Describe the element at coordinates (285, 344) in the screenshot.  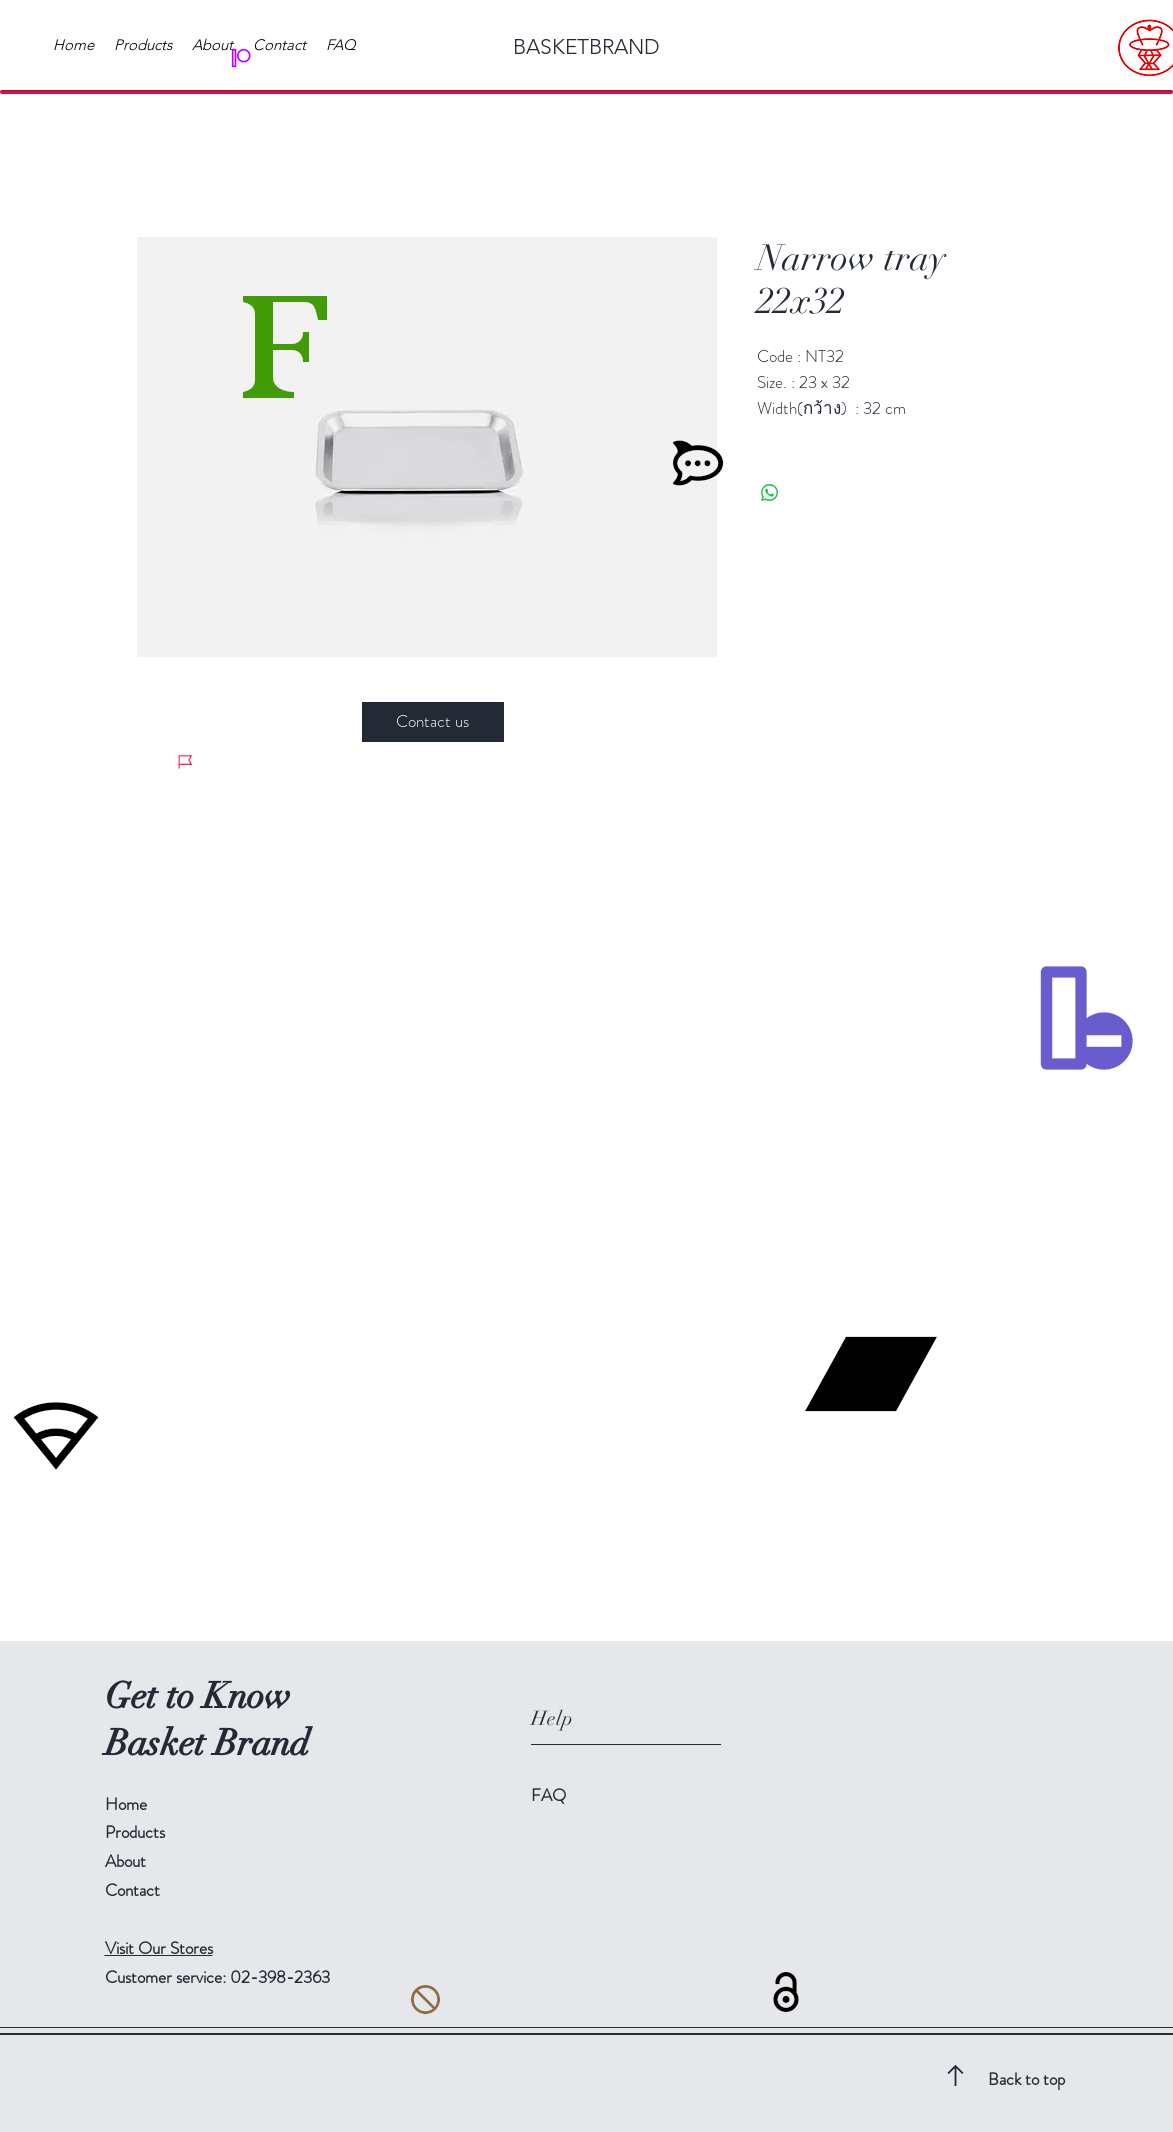
I see `switch to sans-serif font style` at that location.